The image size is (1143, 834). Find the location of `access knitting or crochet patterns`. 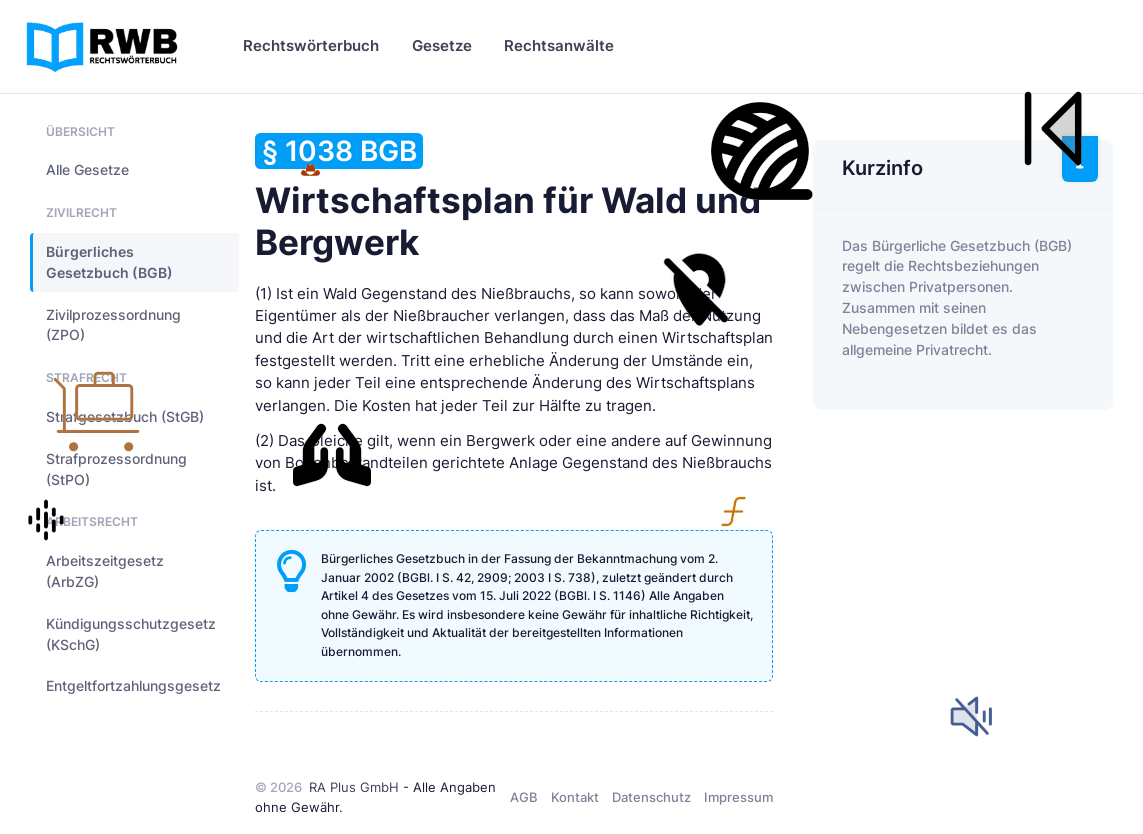

access knitting or crochet patterns is located at coordinates (760, 151).